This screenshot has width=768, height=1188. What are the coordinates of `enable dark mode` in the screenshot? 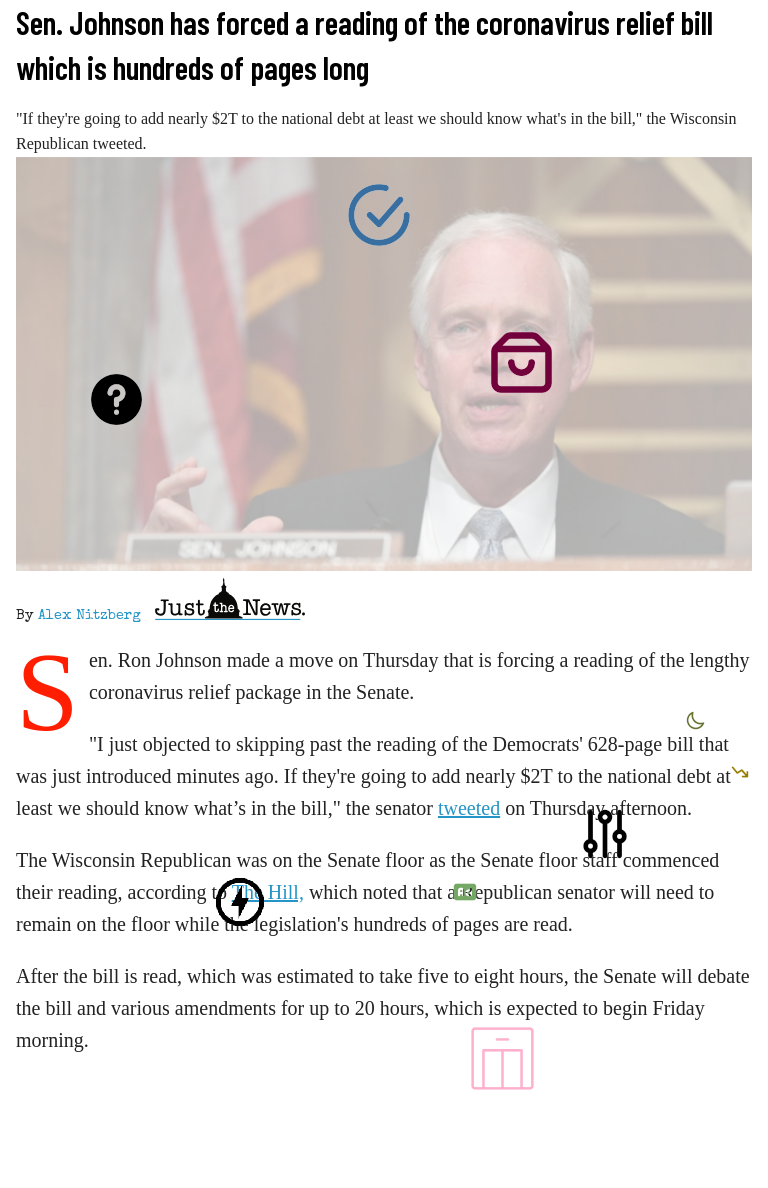 It's located at (695, 720).